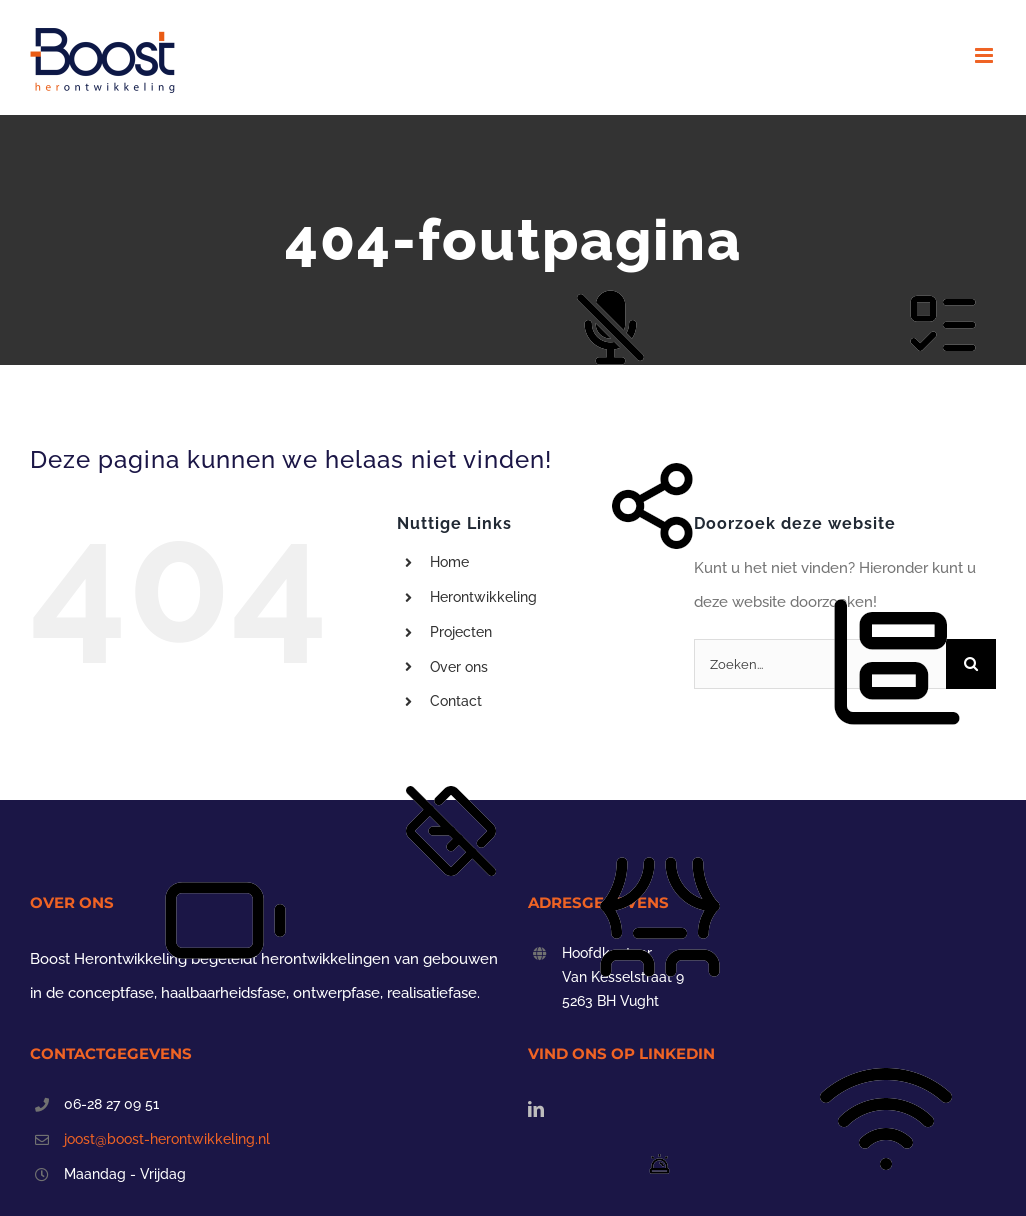 The width and height of the screenshot is (1026, 1216). Describe the element at coordinates (610, 327) in the screenshot. I see `microphone is muted` at that location.